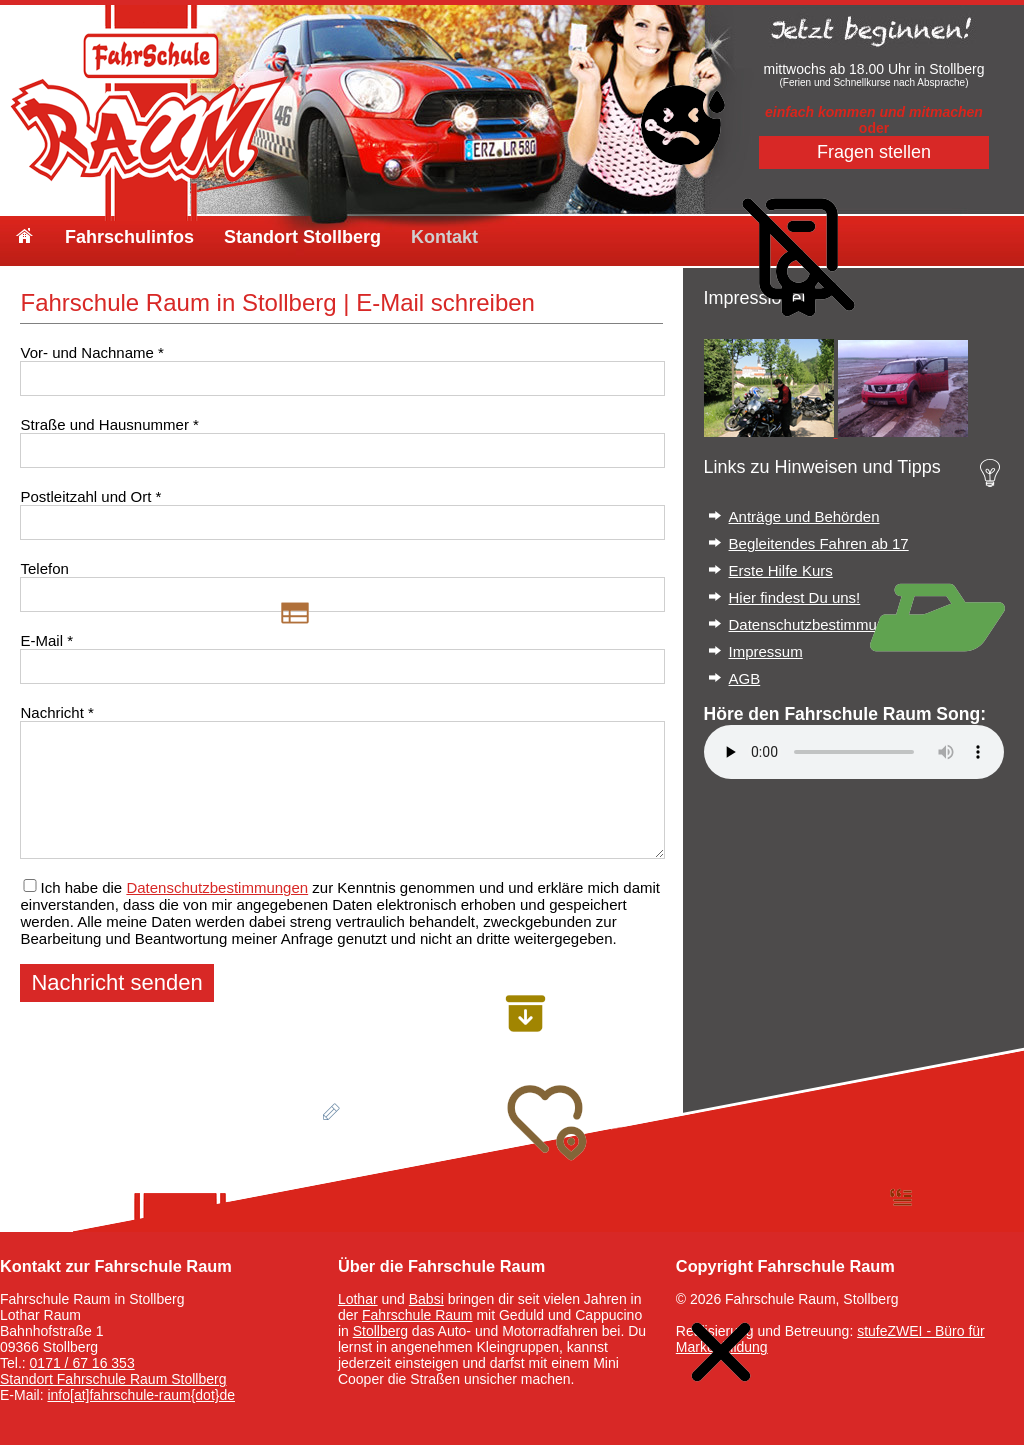  What do you see at coordinates (937, 614) in the screenshot?
I see `access boat rental or marina services` at bounding box center [937, 614].